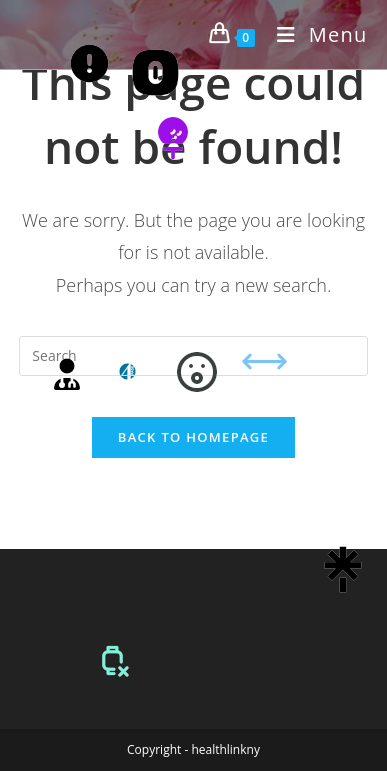 This screenshot has height=771, width=387. Describe the element at coordinates (155, 72) in the screenshot. I see `indicates an "O" option or selection in a menu` at that location.